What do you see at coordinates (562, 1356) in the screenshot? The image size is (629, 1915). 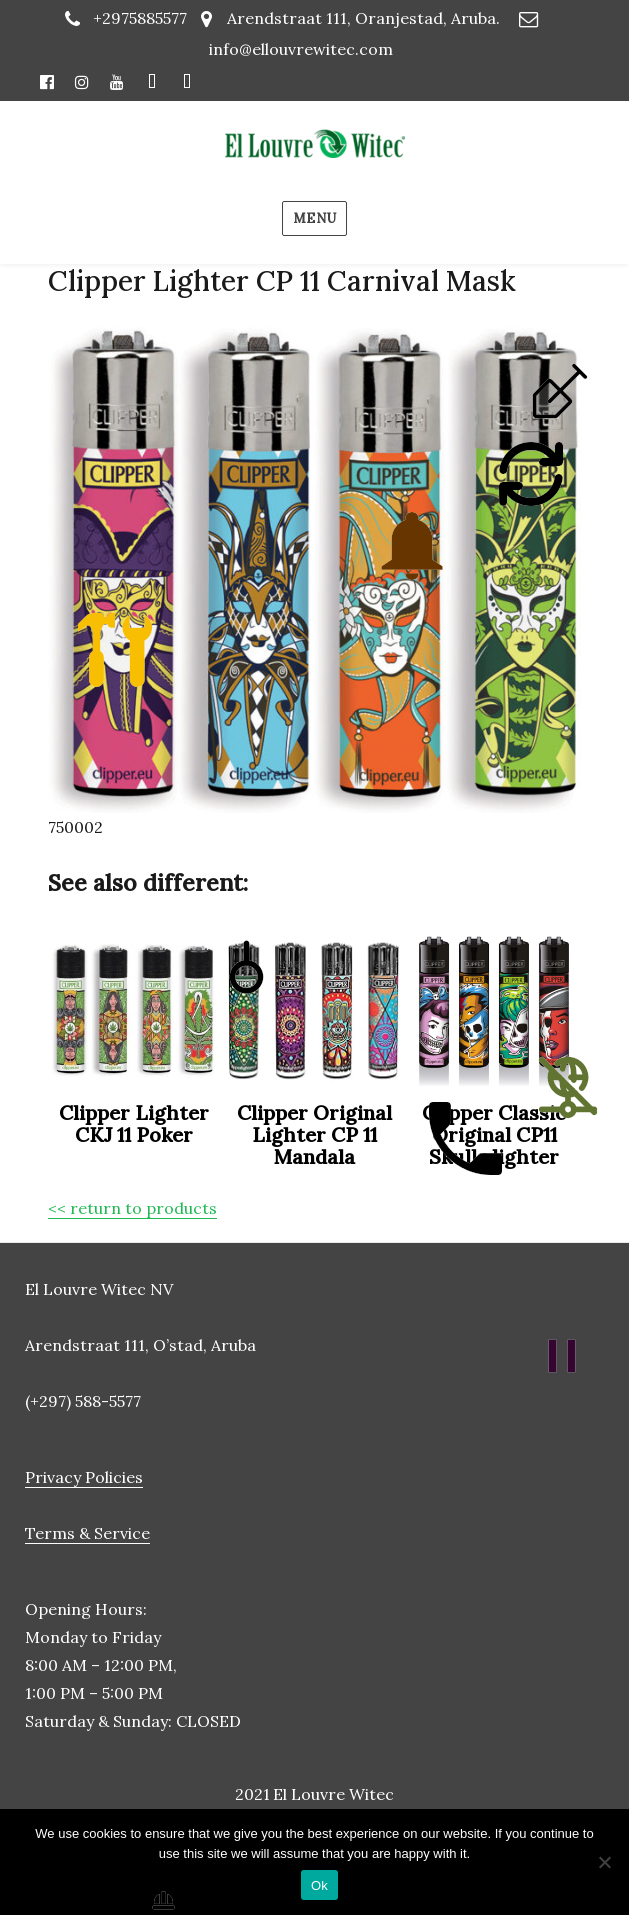 I see `pause media playback` at bounding box center [562, 1356].